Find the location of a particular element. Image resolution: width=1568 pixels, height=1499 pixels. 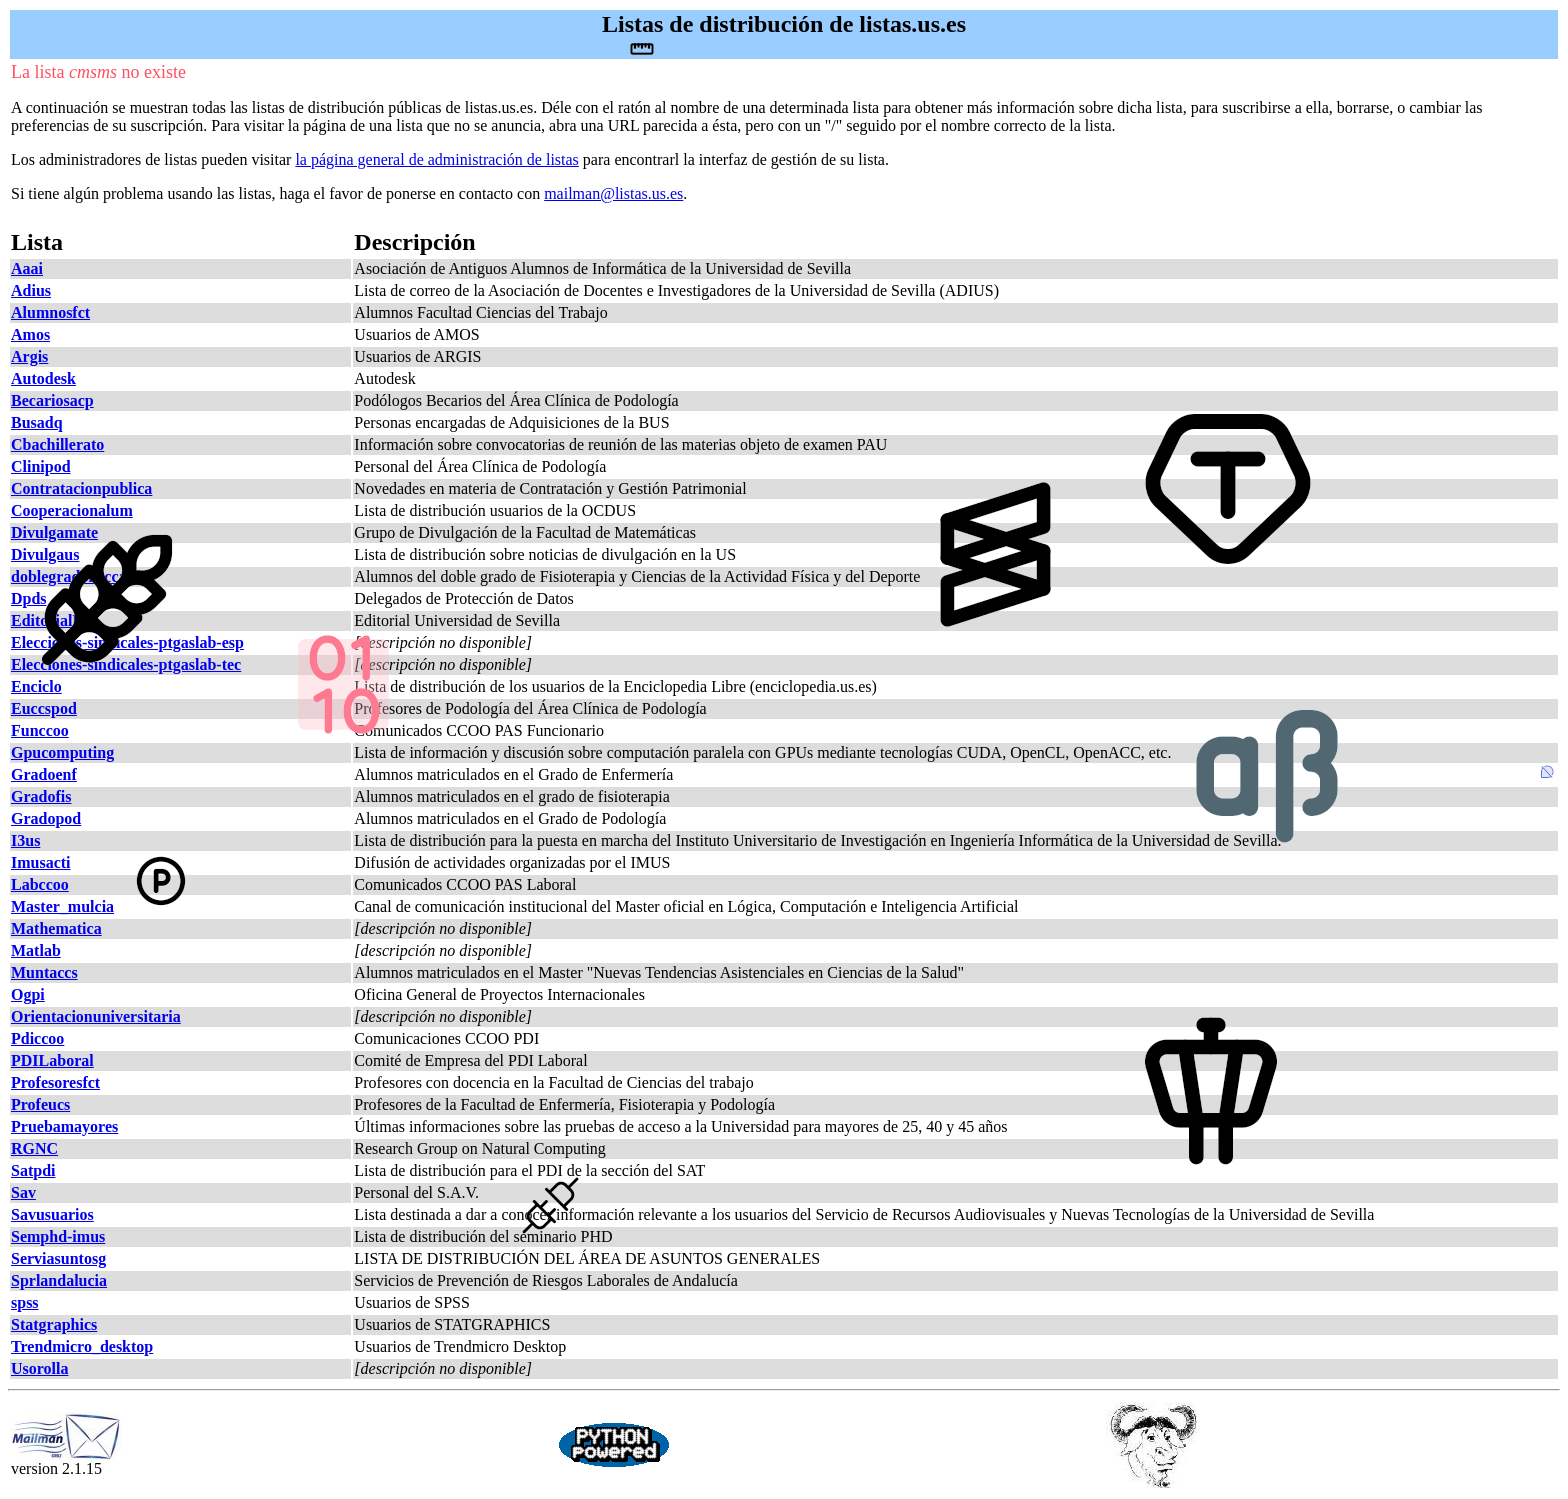

access air traffic control features is located at coordinates (1211, 1091).